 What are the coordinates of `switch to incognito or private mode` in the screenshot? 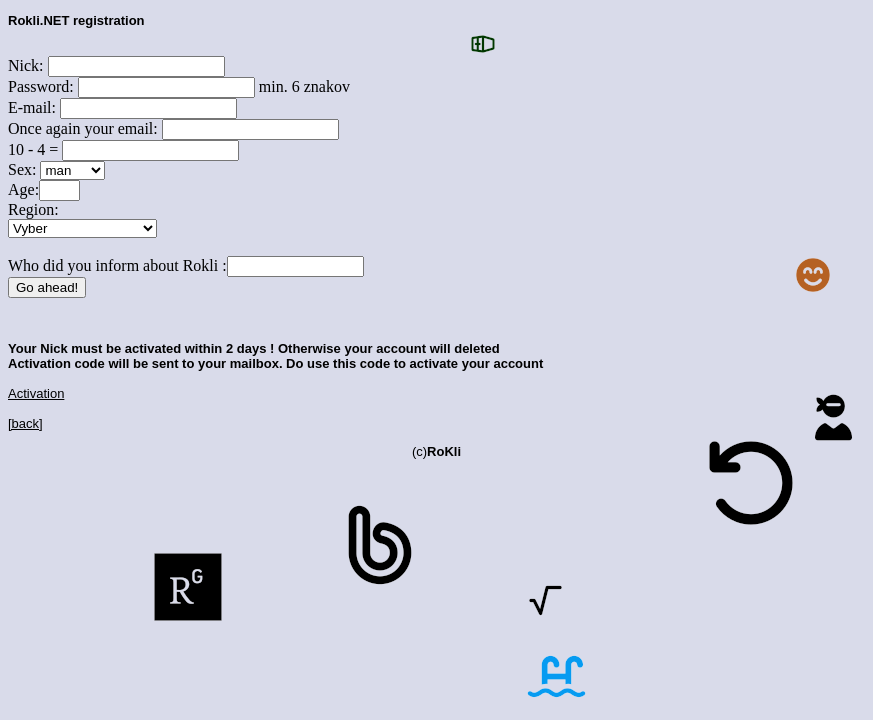 It's located at (833, 417).